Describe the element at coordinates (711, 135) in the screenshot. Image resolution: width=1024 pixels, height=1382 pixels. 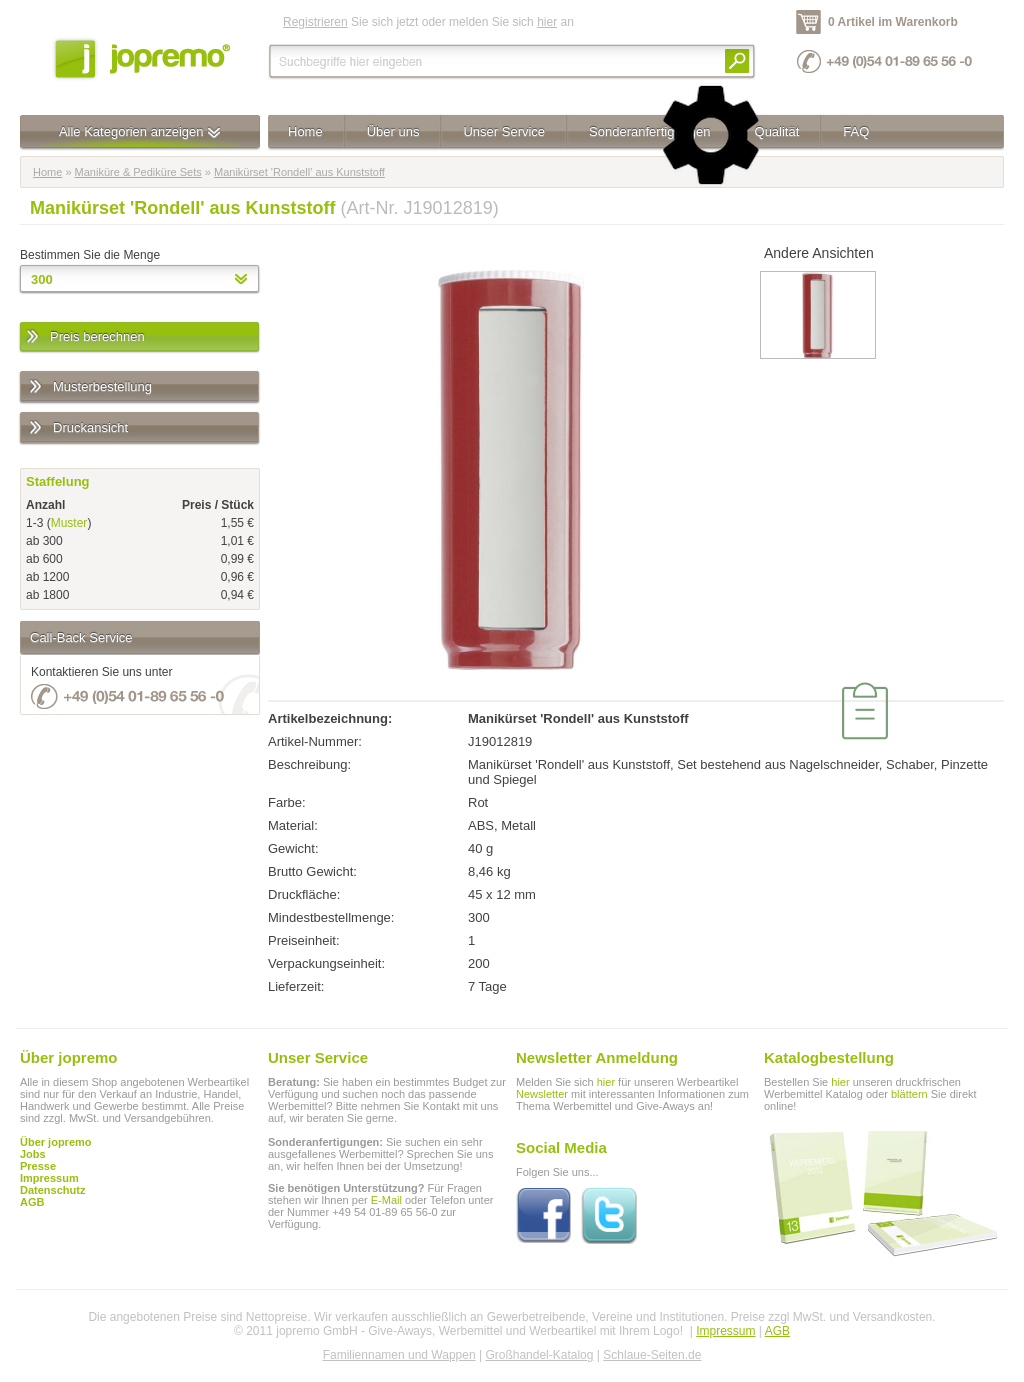
I see `access app or system settings` at that location.